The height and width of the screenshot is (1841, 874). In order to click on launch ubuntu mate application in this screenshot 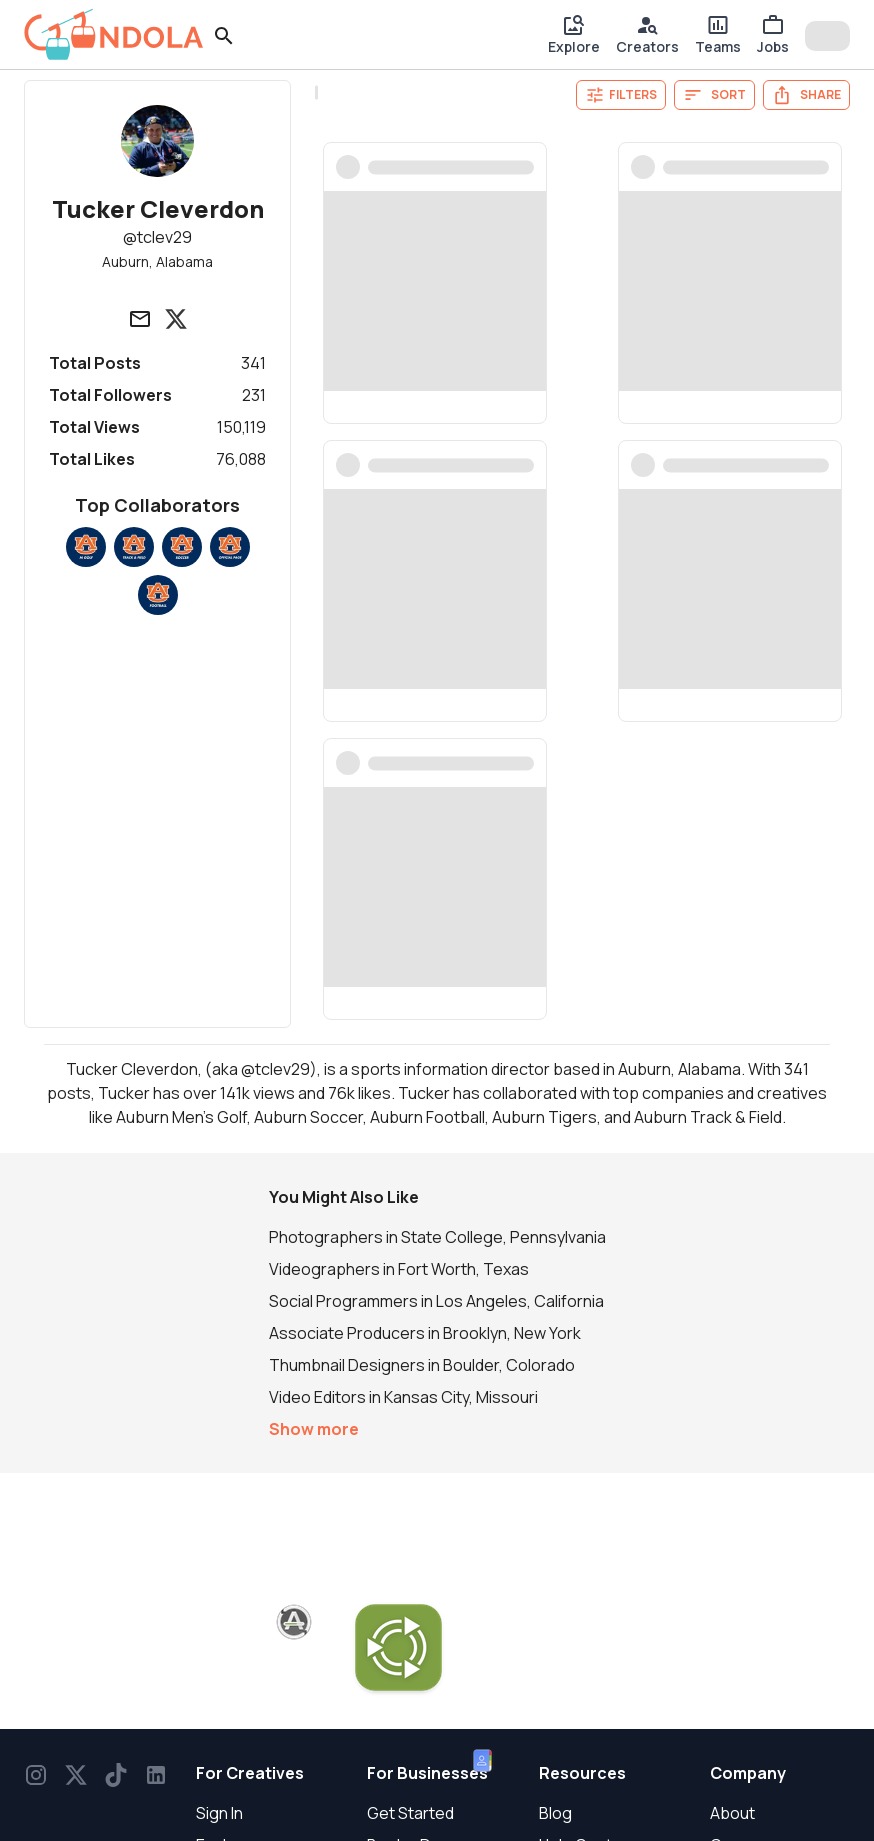, I will do `click(398, 1647)`.